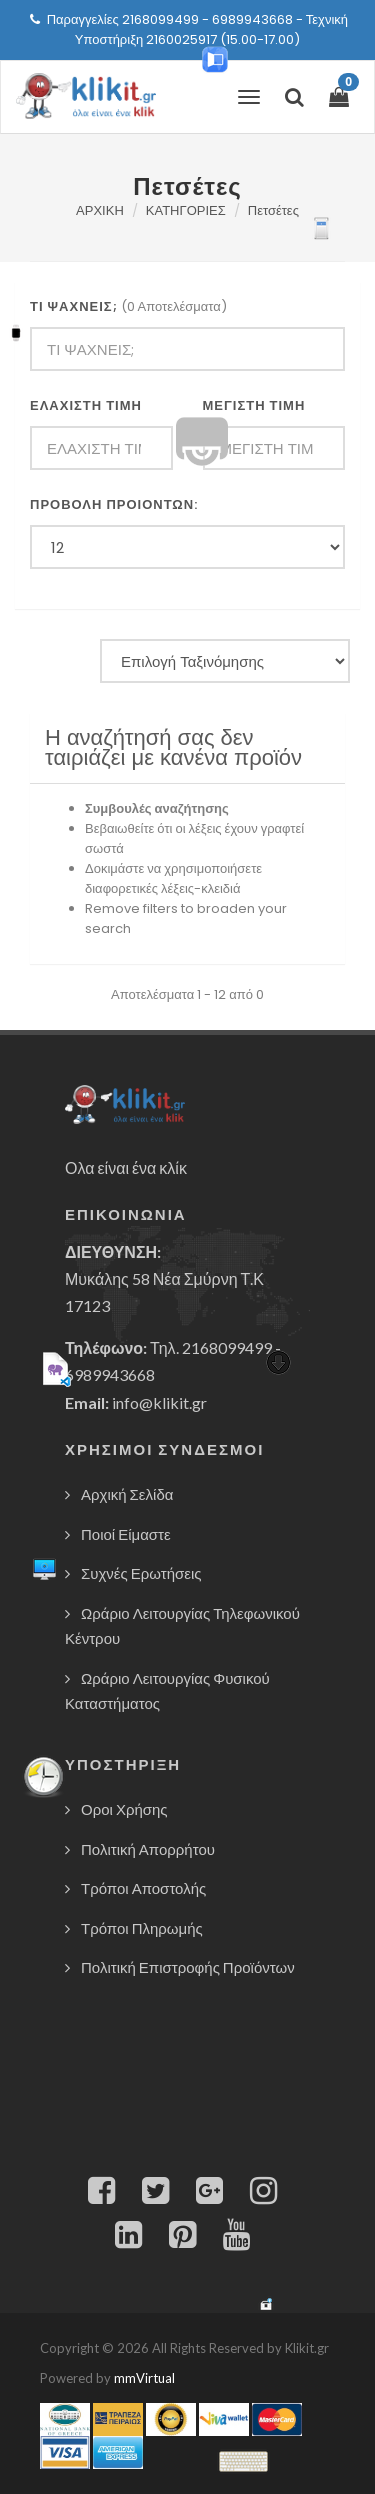 The height and width of the screenshot is (2494, 375). What do you see at coordinates (321, 228) in the screenshot?
I see `pc card or pcmcia card hardware component` at bounding box center [321, 228].